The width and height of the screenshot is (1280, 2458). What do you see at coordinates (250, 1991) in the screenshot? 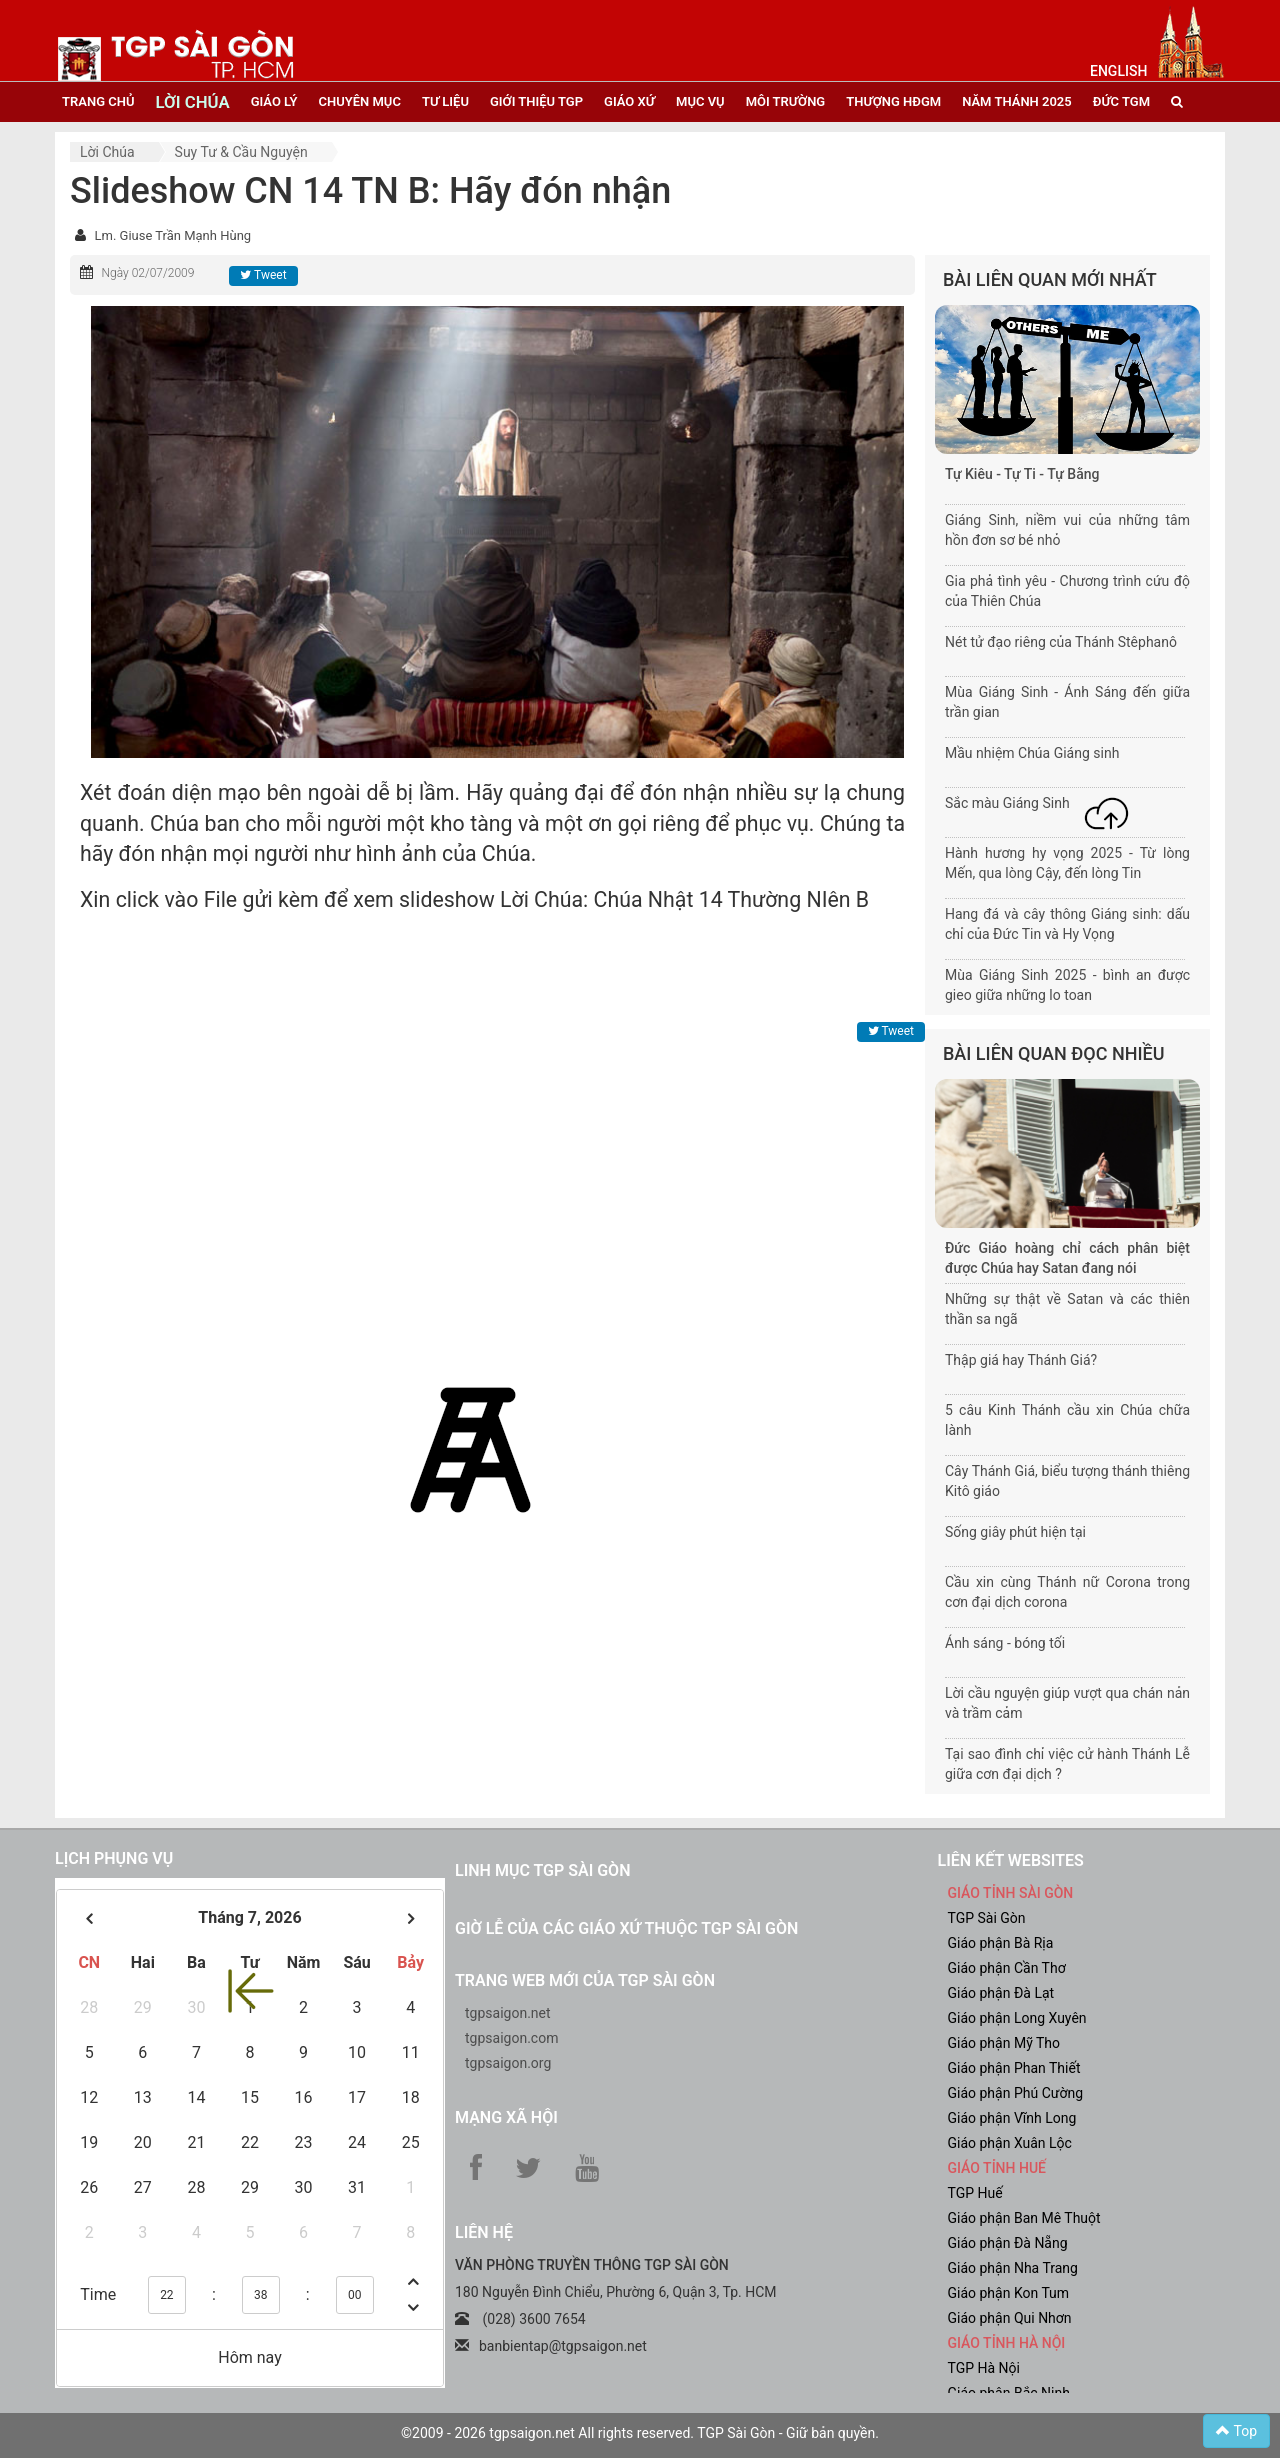
I see `go back to the beginning` at bounding box center [250, 1991].